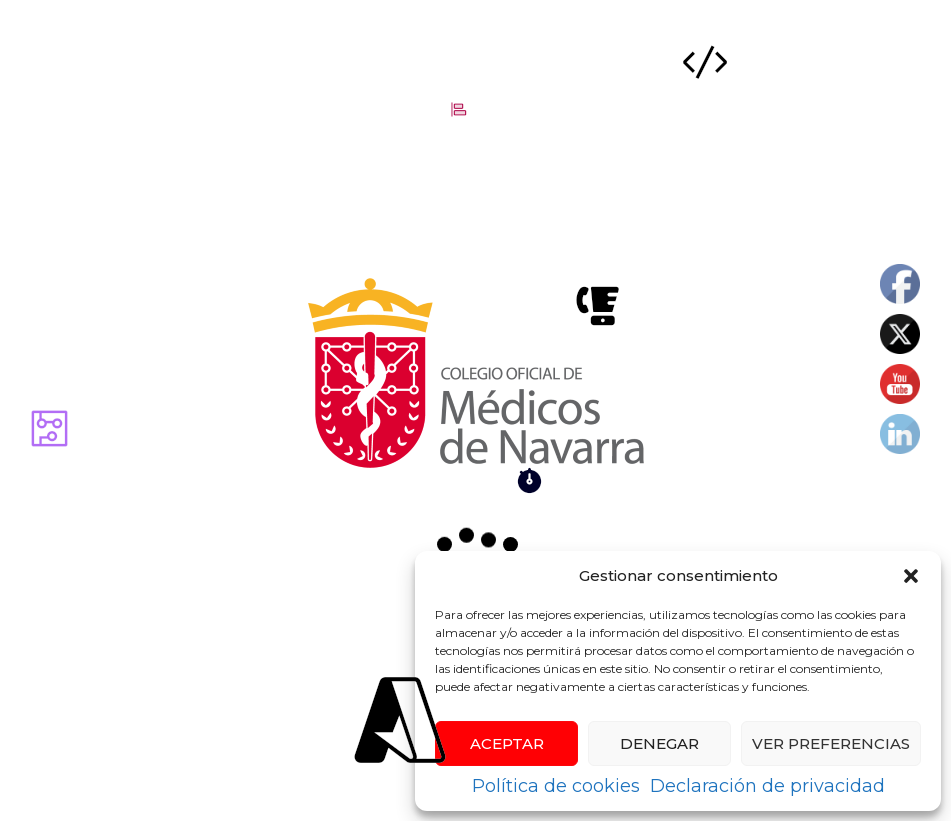 This screenshot has height=821, width=951. Describe the element at coordinates (49, 428) in the screenshot. I see `view circuit board or hardware-related files` at that location.